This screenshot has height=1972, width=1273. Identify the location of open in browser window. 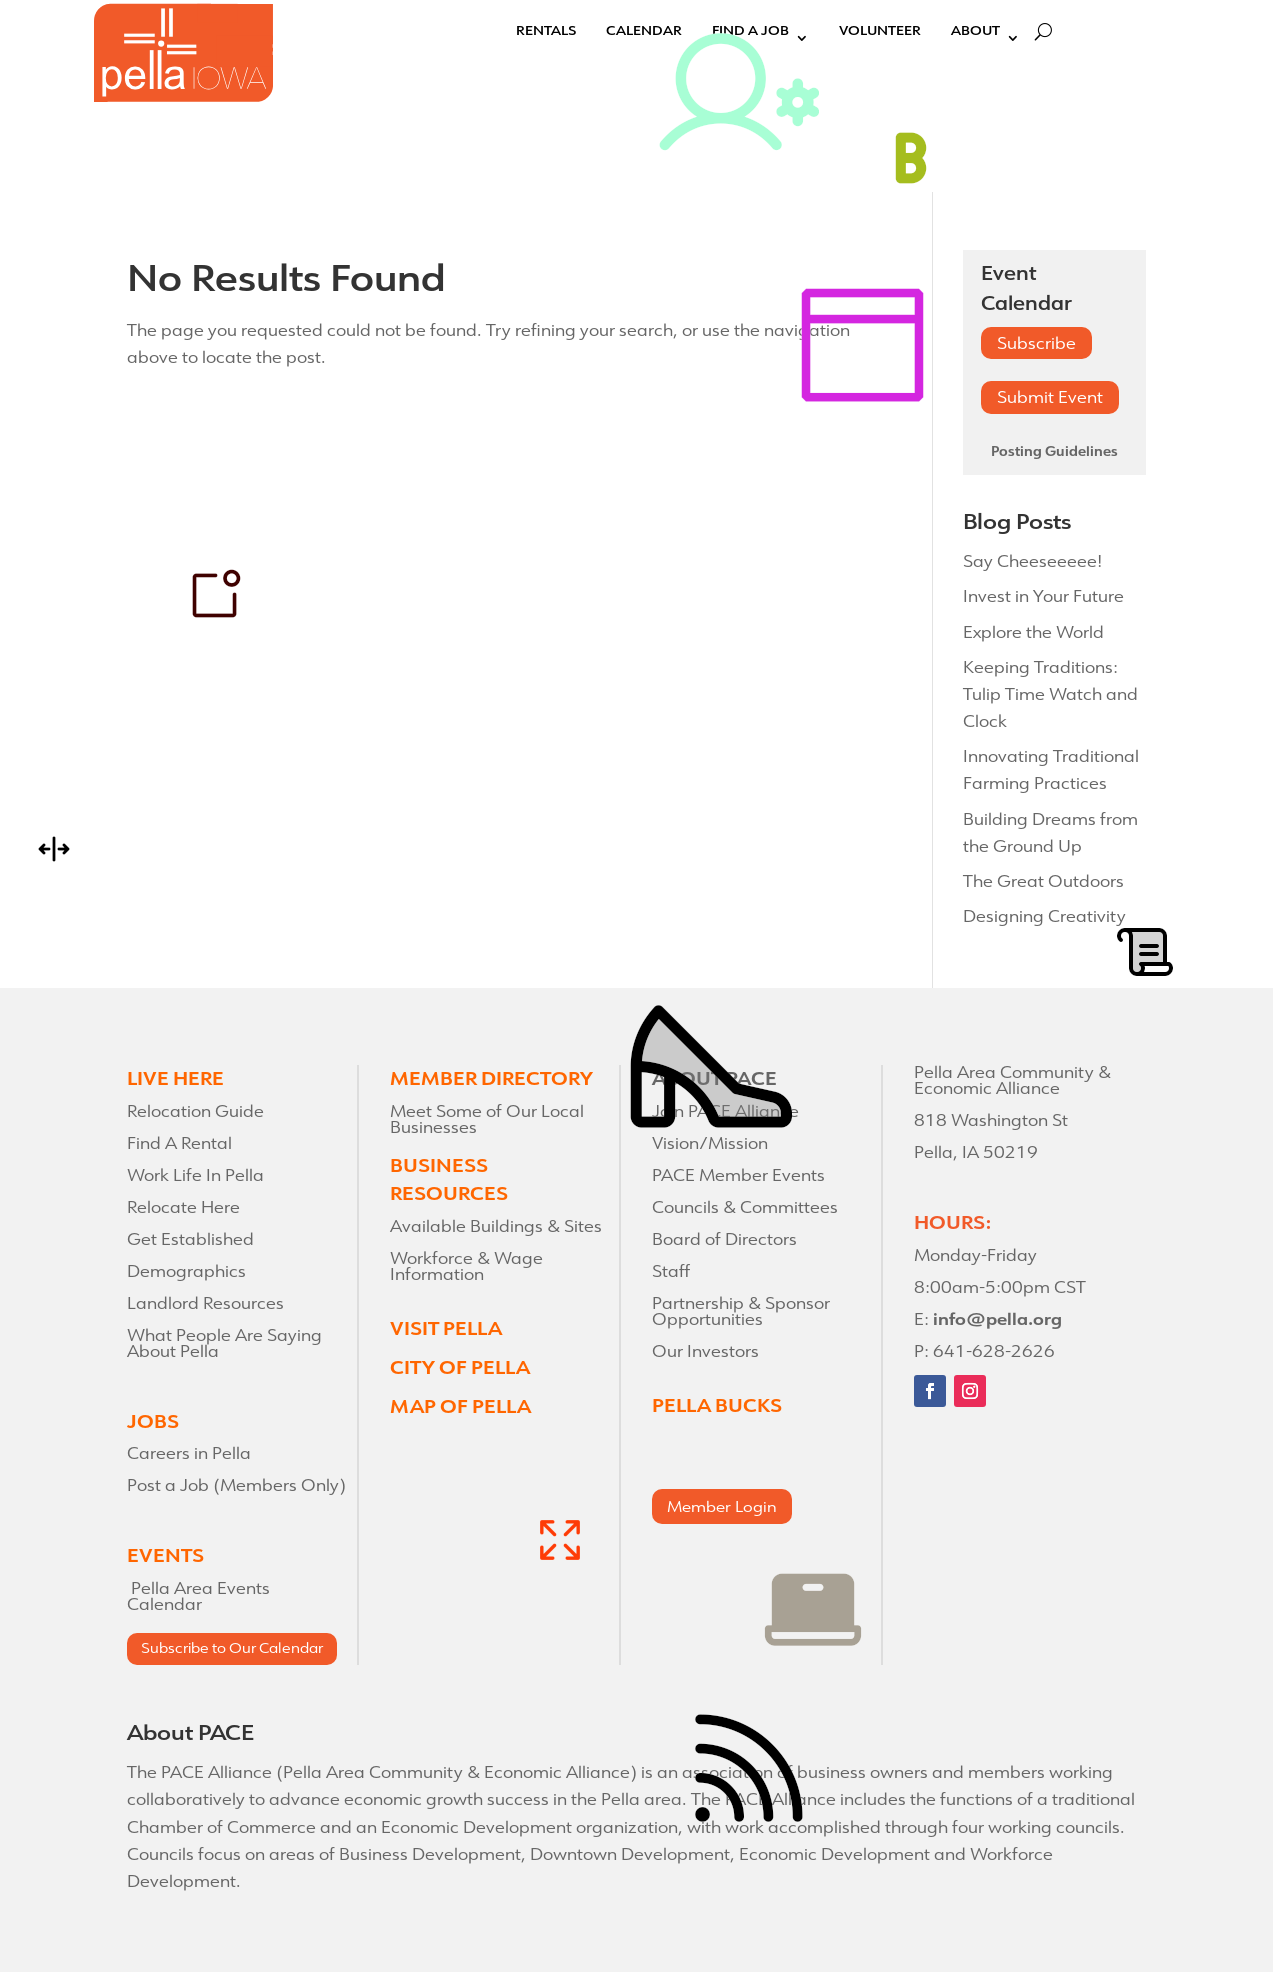
(862, 349).